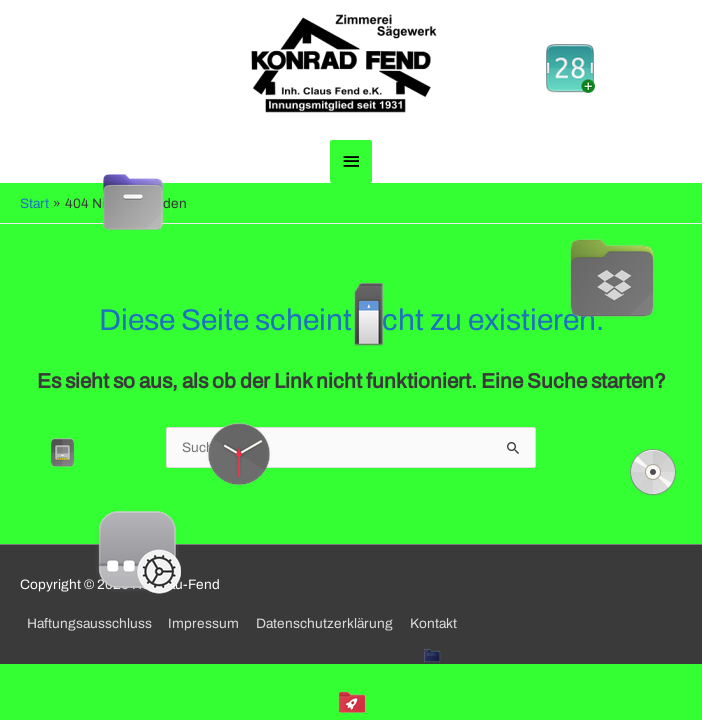 This screenshot has width=702, height=720. What do you see at coordinates (239, 454) in the screenshot?
I see `open the clock app` at bounding box center [239, 454].